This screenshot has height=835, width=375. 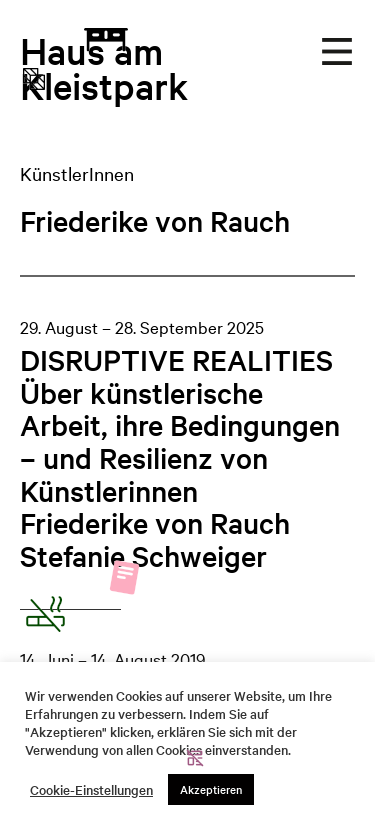 I want to click on access workspace or desk settings, so click(x=106, y=39).